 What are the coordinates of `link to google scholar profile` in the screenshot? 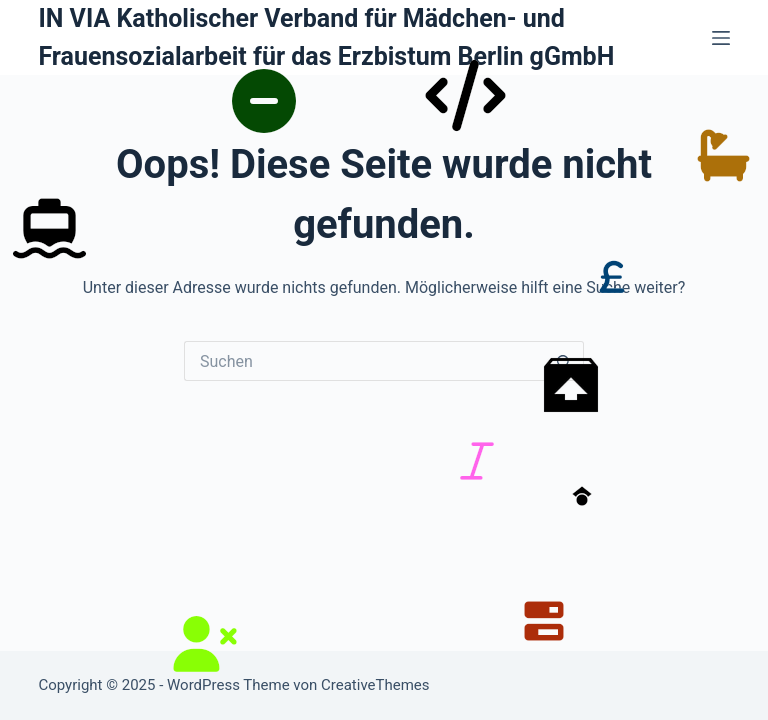 It's located at (582, 496).